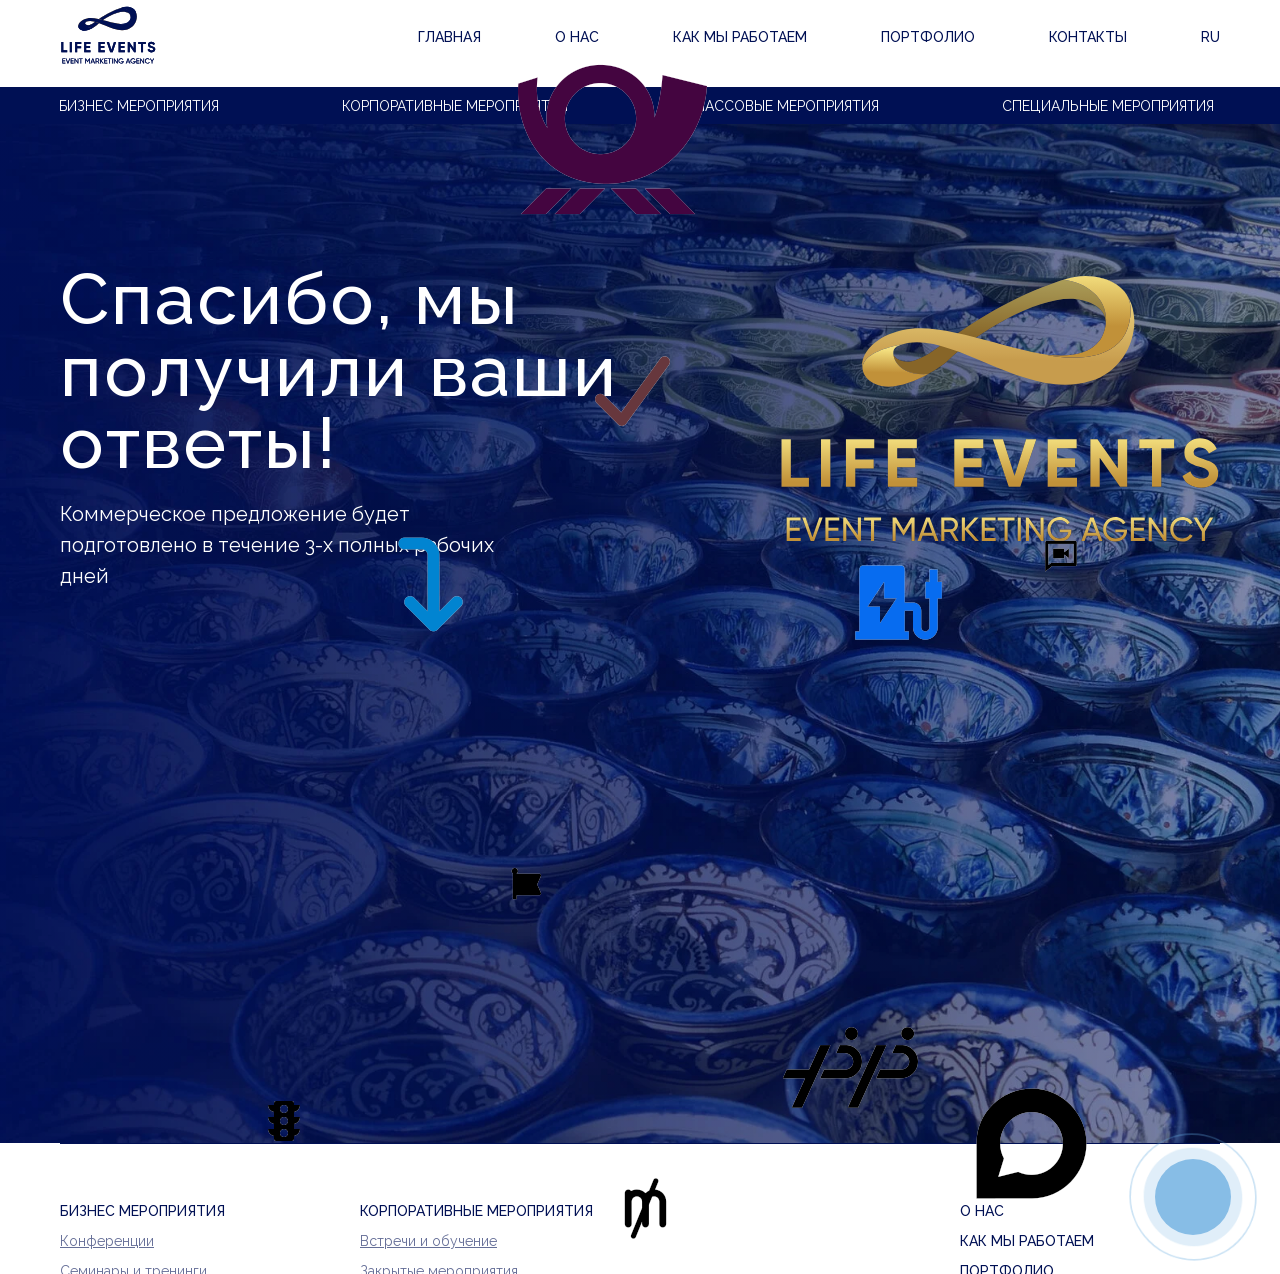 This screenshot has width=1280, height=1274. What do you see at coordinates (284, 1121) in the screenshot?
I see `view traffic conditions` at bounding box center [284, 1121].